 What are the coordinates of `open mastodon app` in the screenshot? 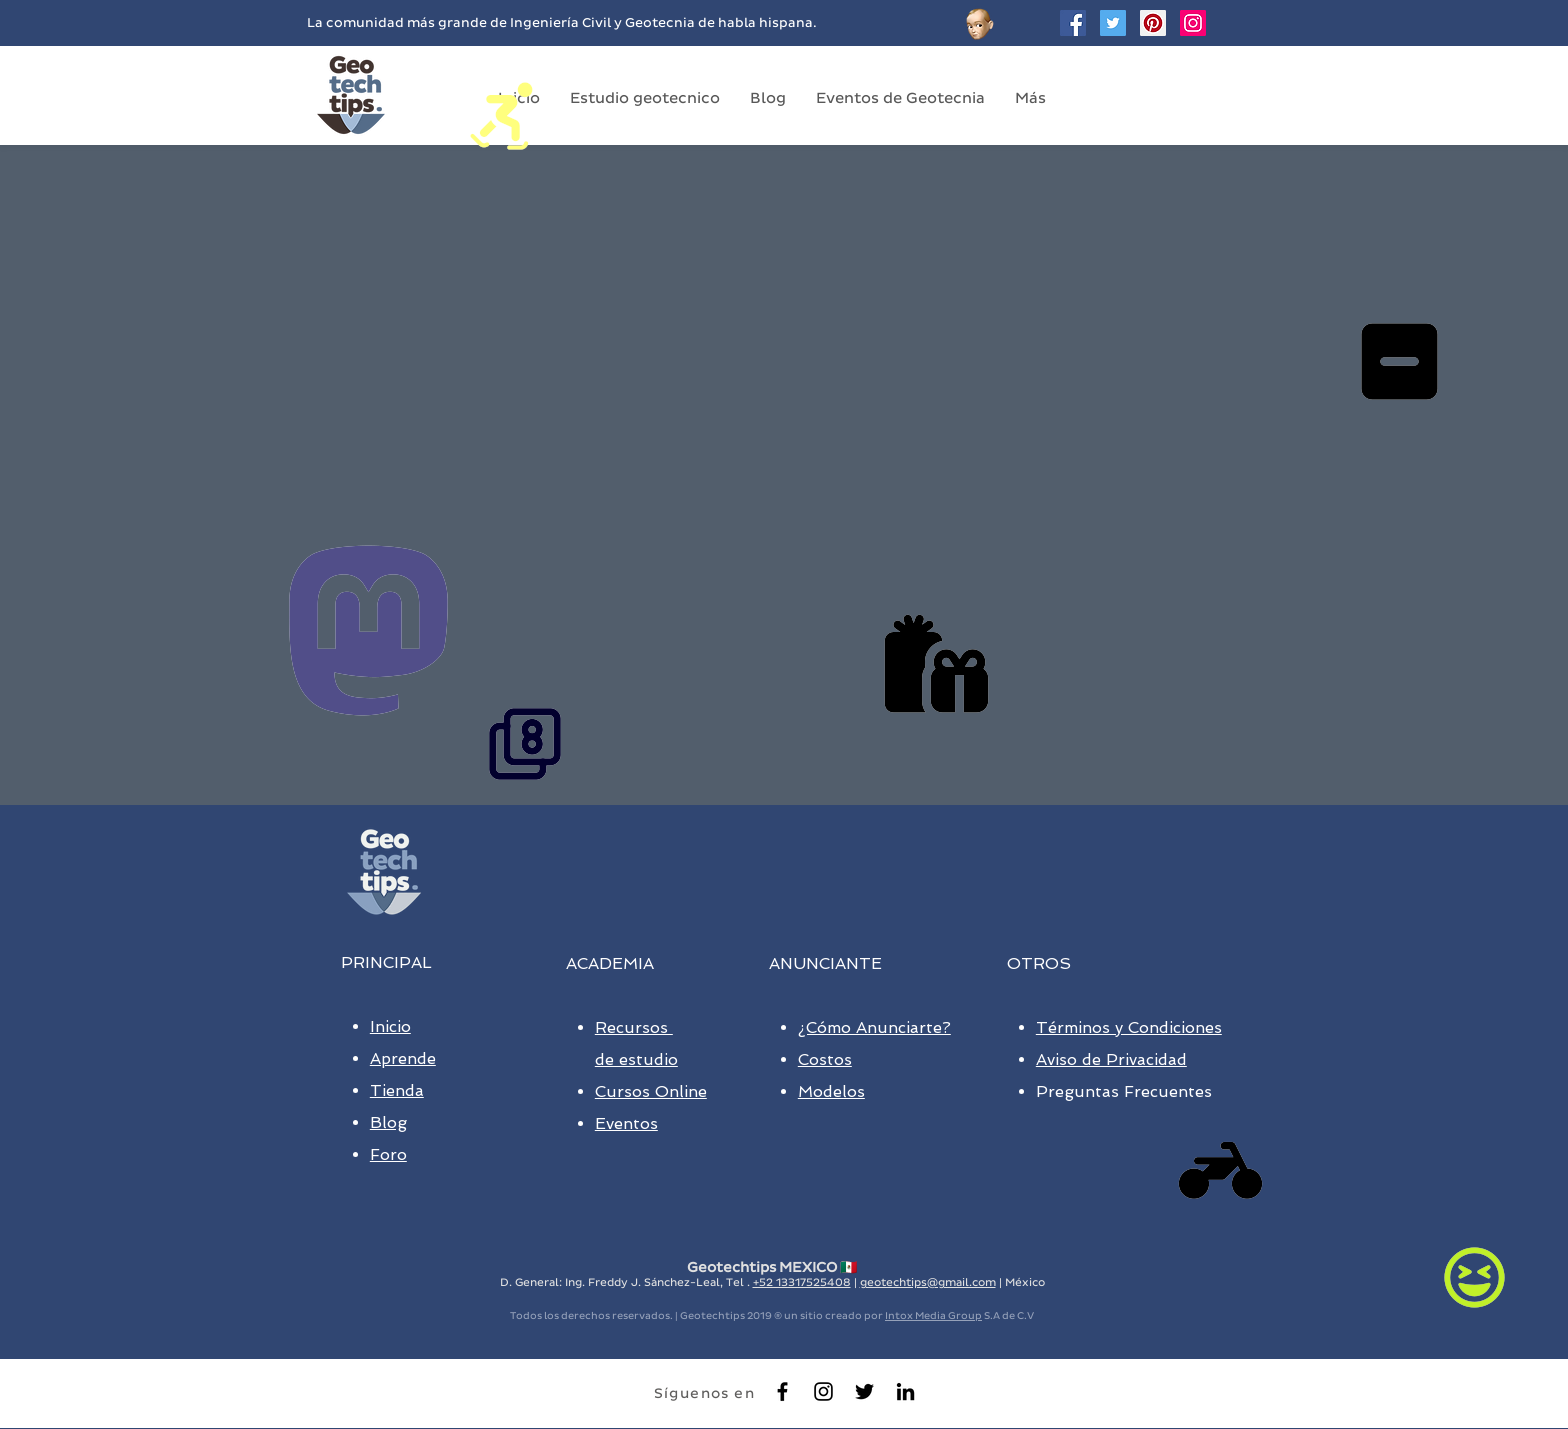 It's located at (368, 630).